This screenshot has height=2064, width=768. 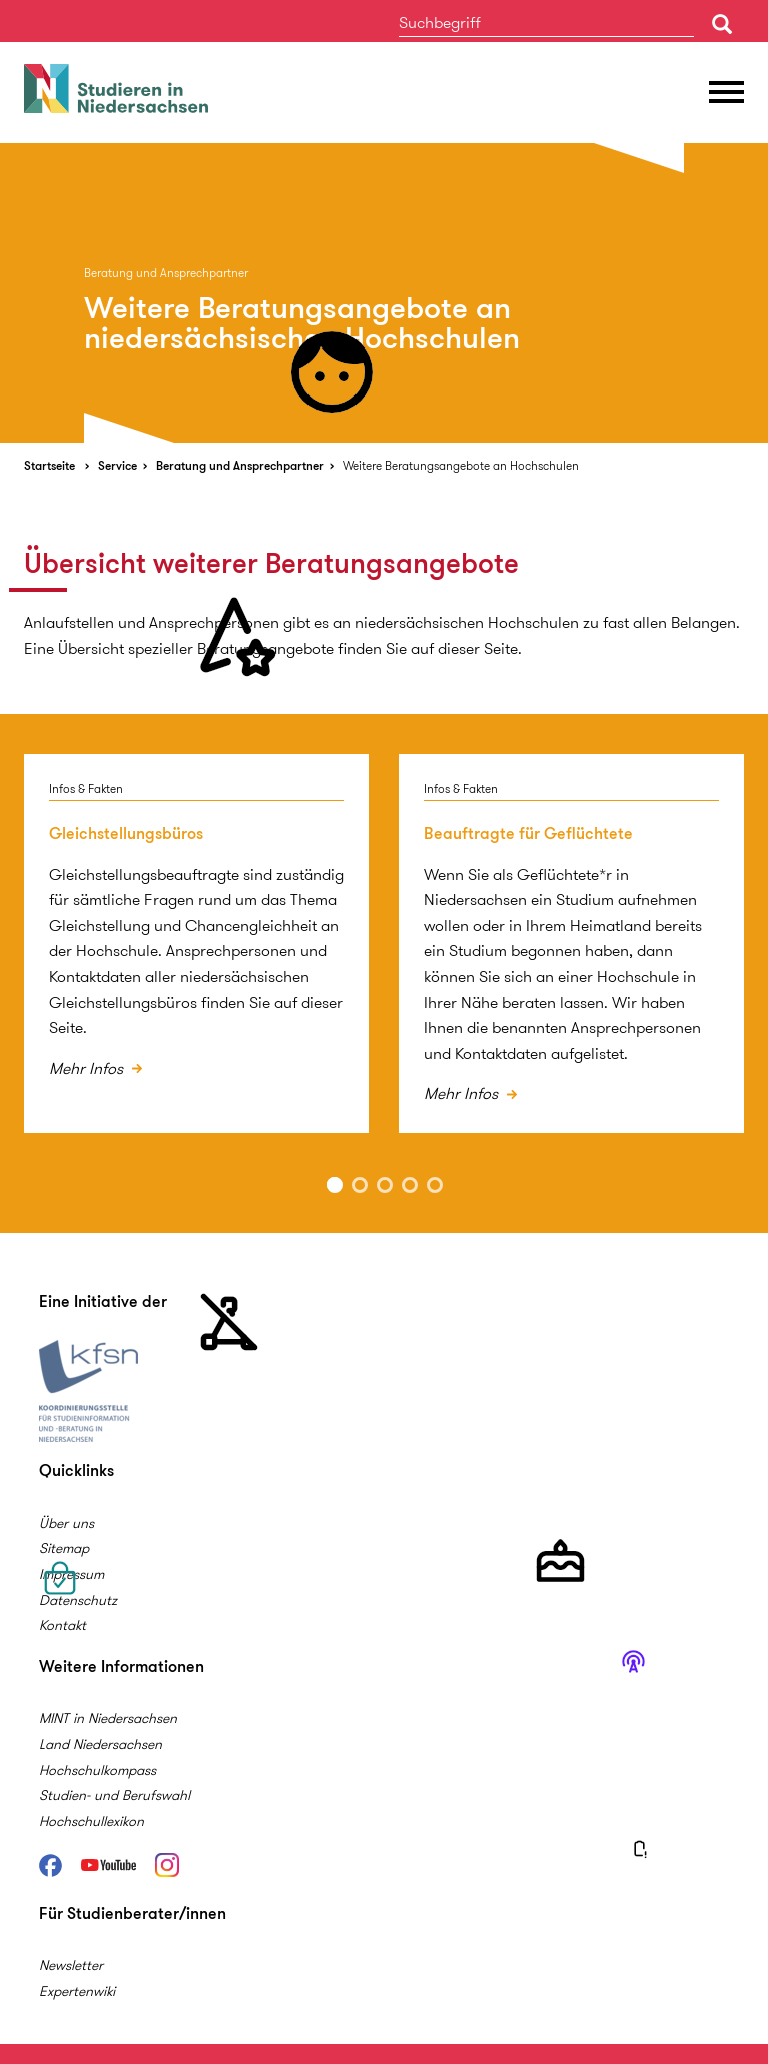 What do you see at coordinates (633, 1661) in the screenshot?
I see `access broadcast or transmission settings` at bounding box center [633, 1661].